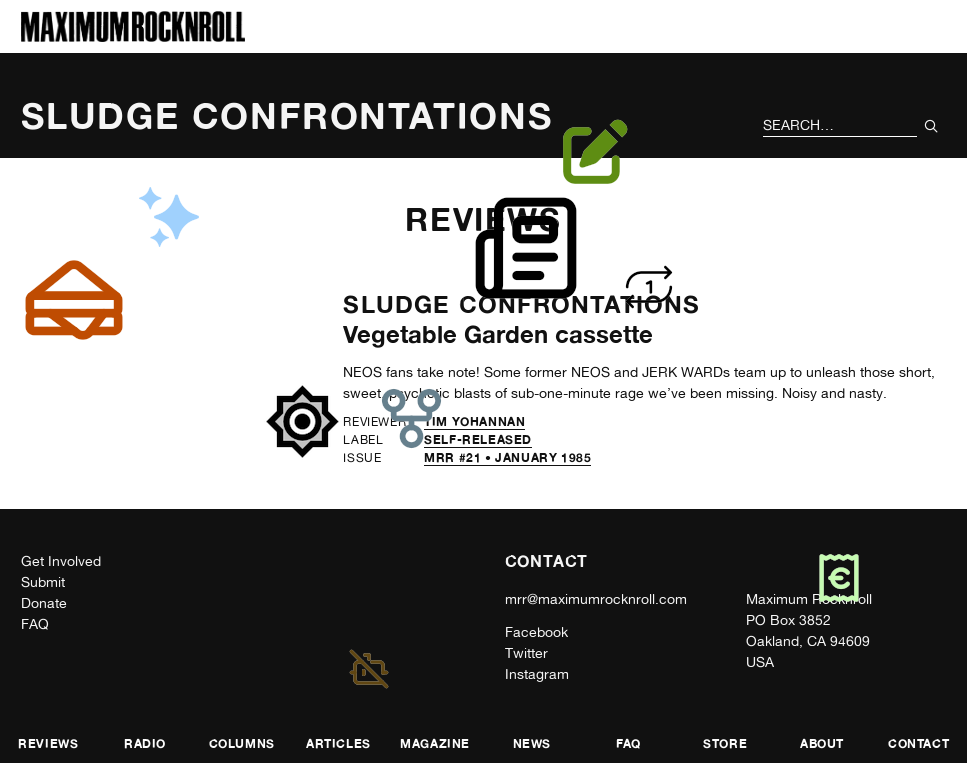 This screenshot has height=763, width=967. Describe the element at coordinates (302, 421) in the screenshot. I see `increase screen brightness` at that location.